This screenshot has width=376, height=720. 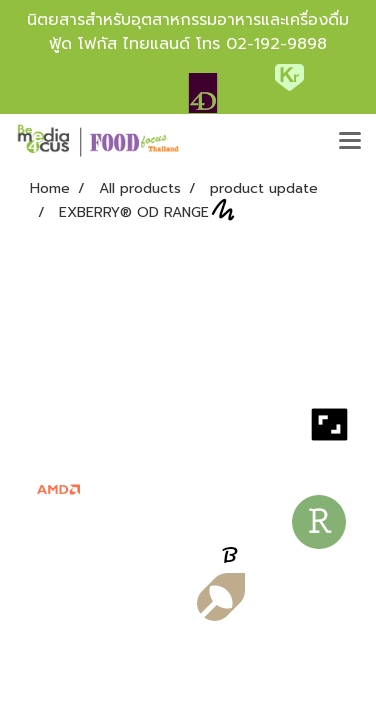 What do you see at coordinates (230, 555) in the screenshot?
I see `open brandfetch brand asset platform` at bounding box center [230, 555].